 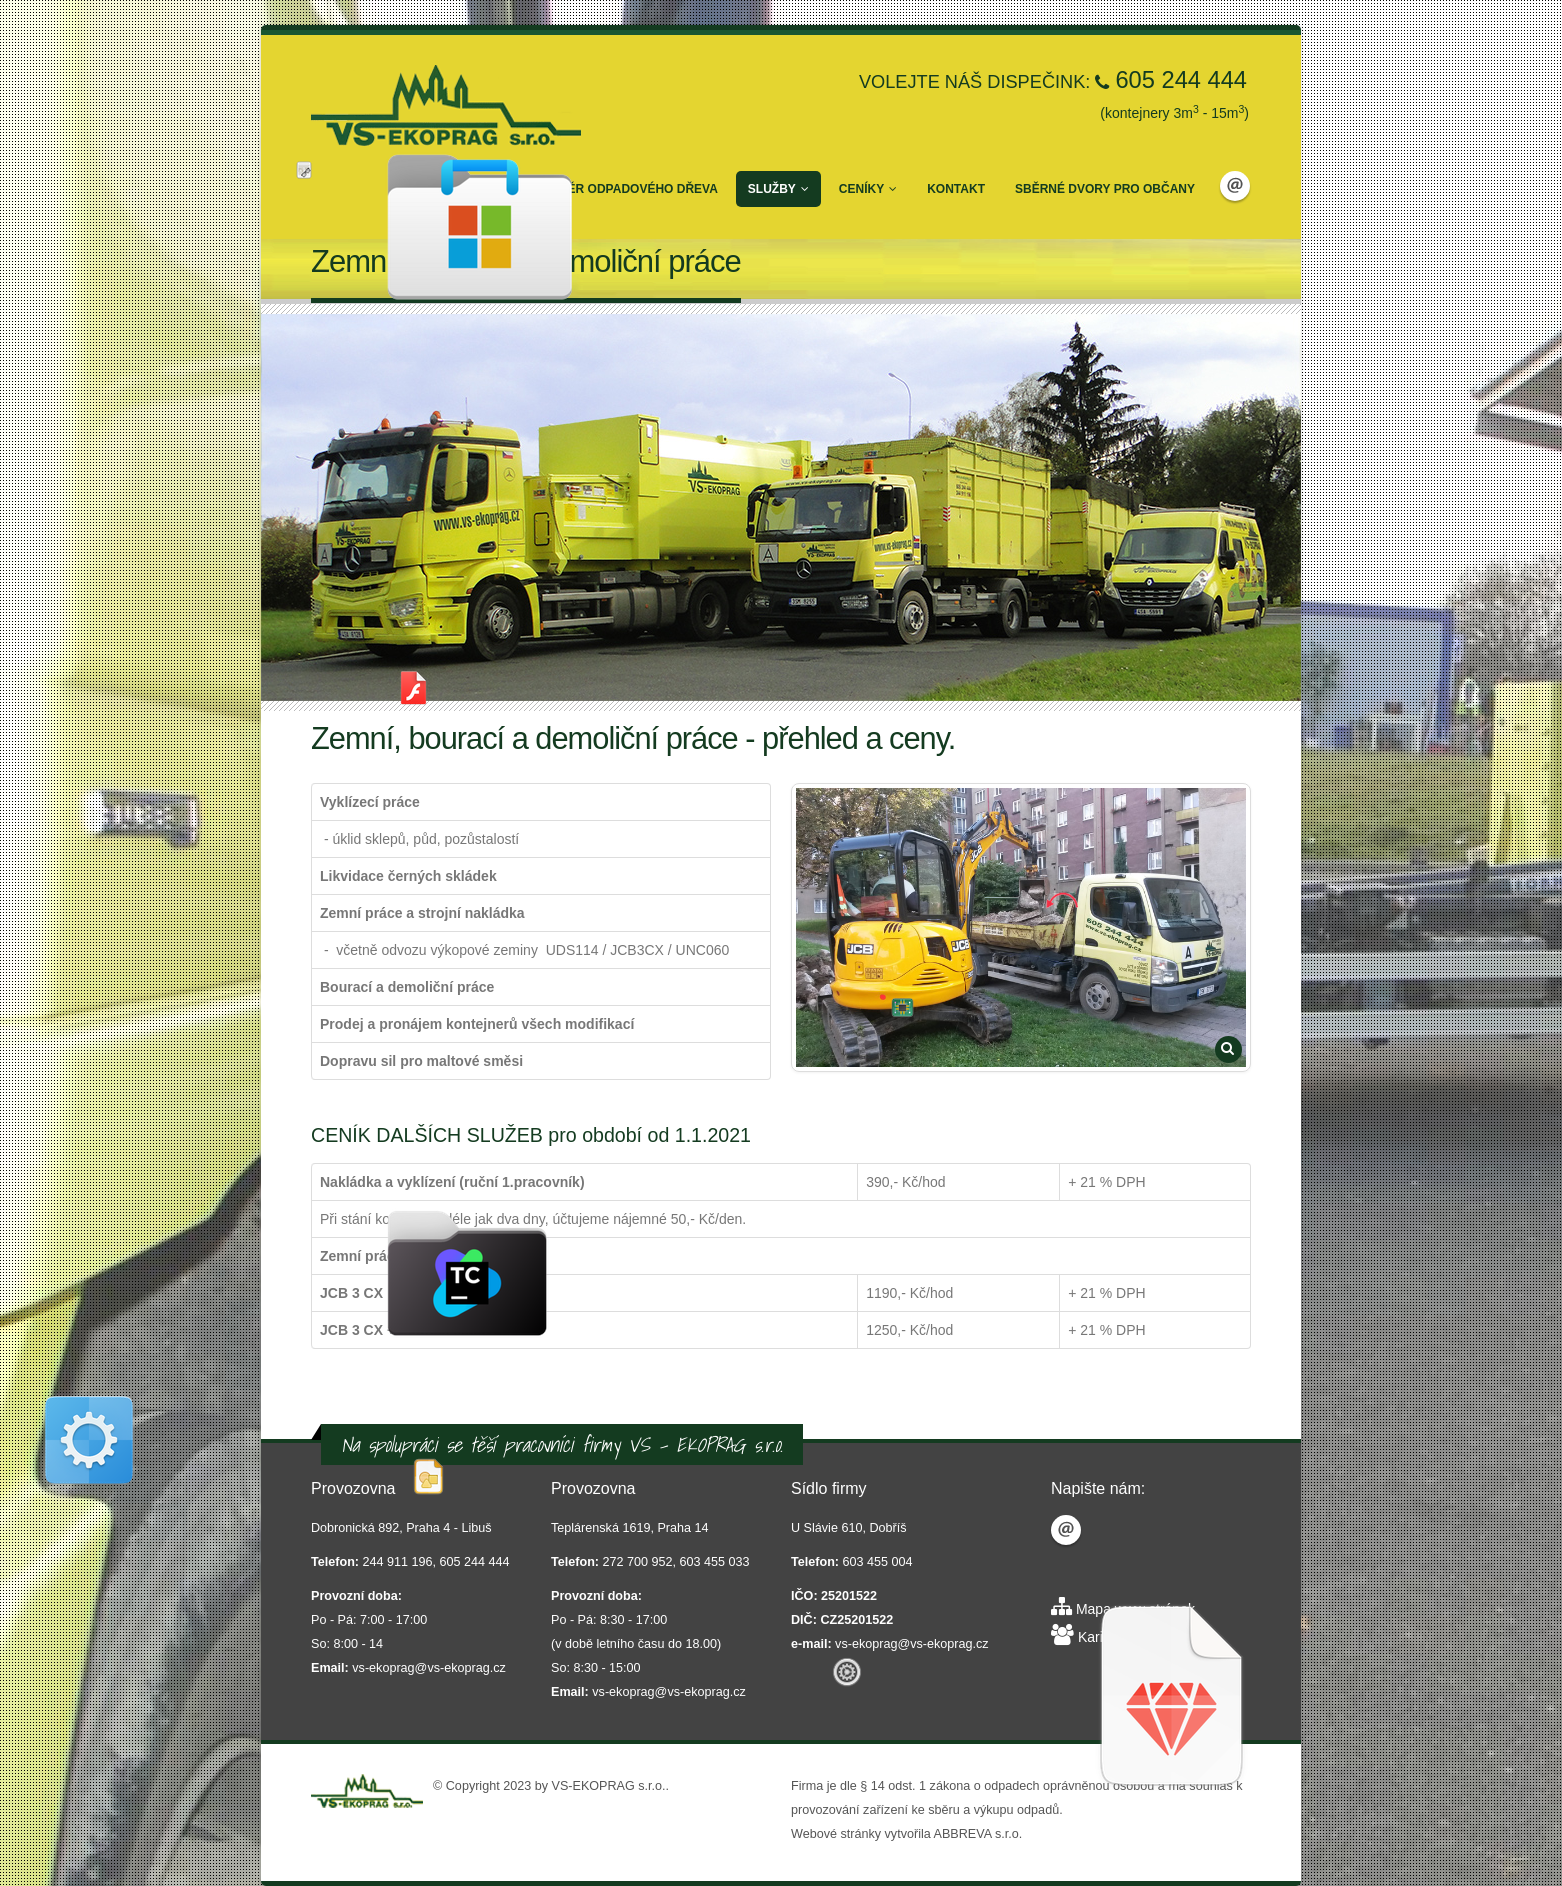 I want to click on undo the last action, so click(x=1063, y=900).